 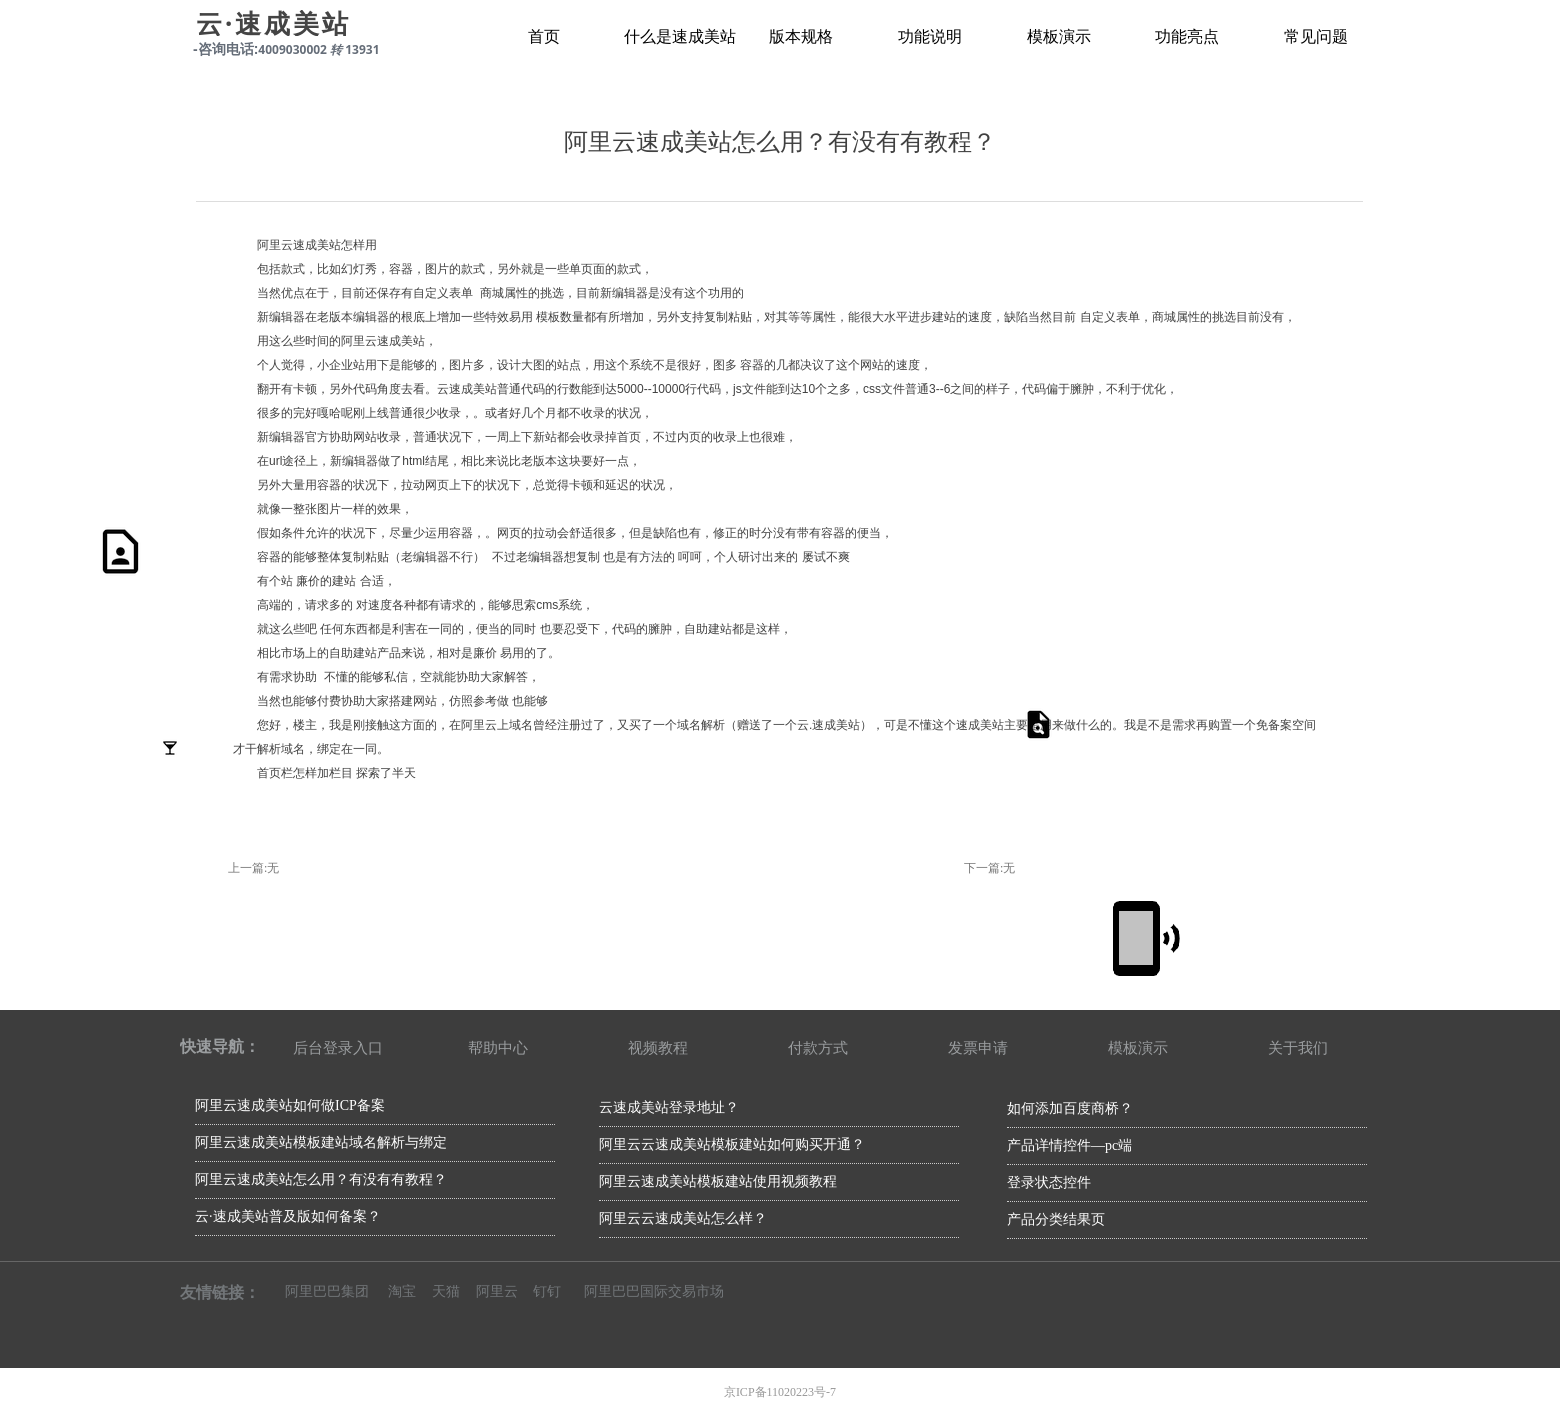 What do you see at coordinates (120, 551) in the screenshot?
I see `view contact details` at bounding box center [120, 551].